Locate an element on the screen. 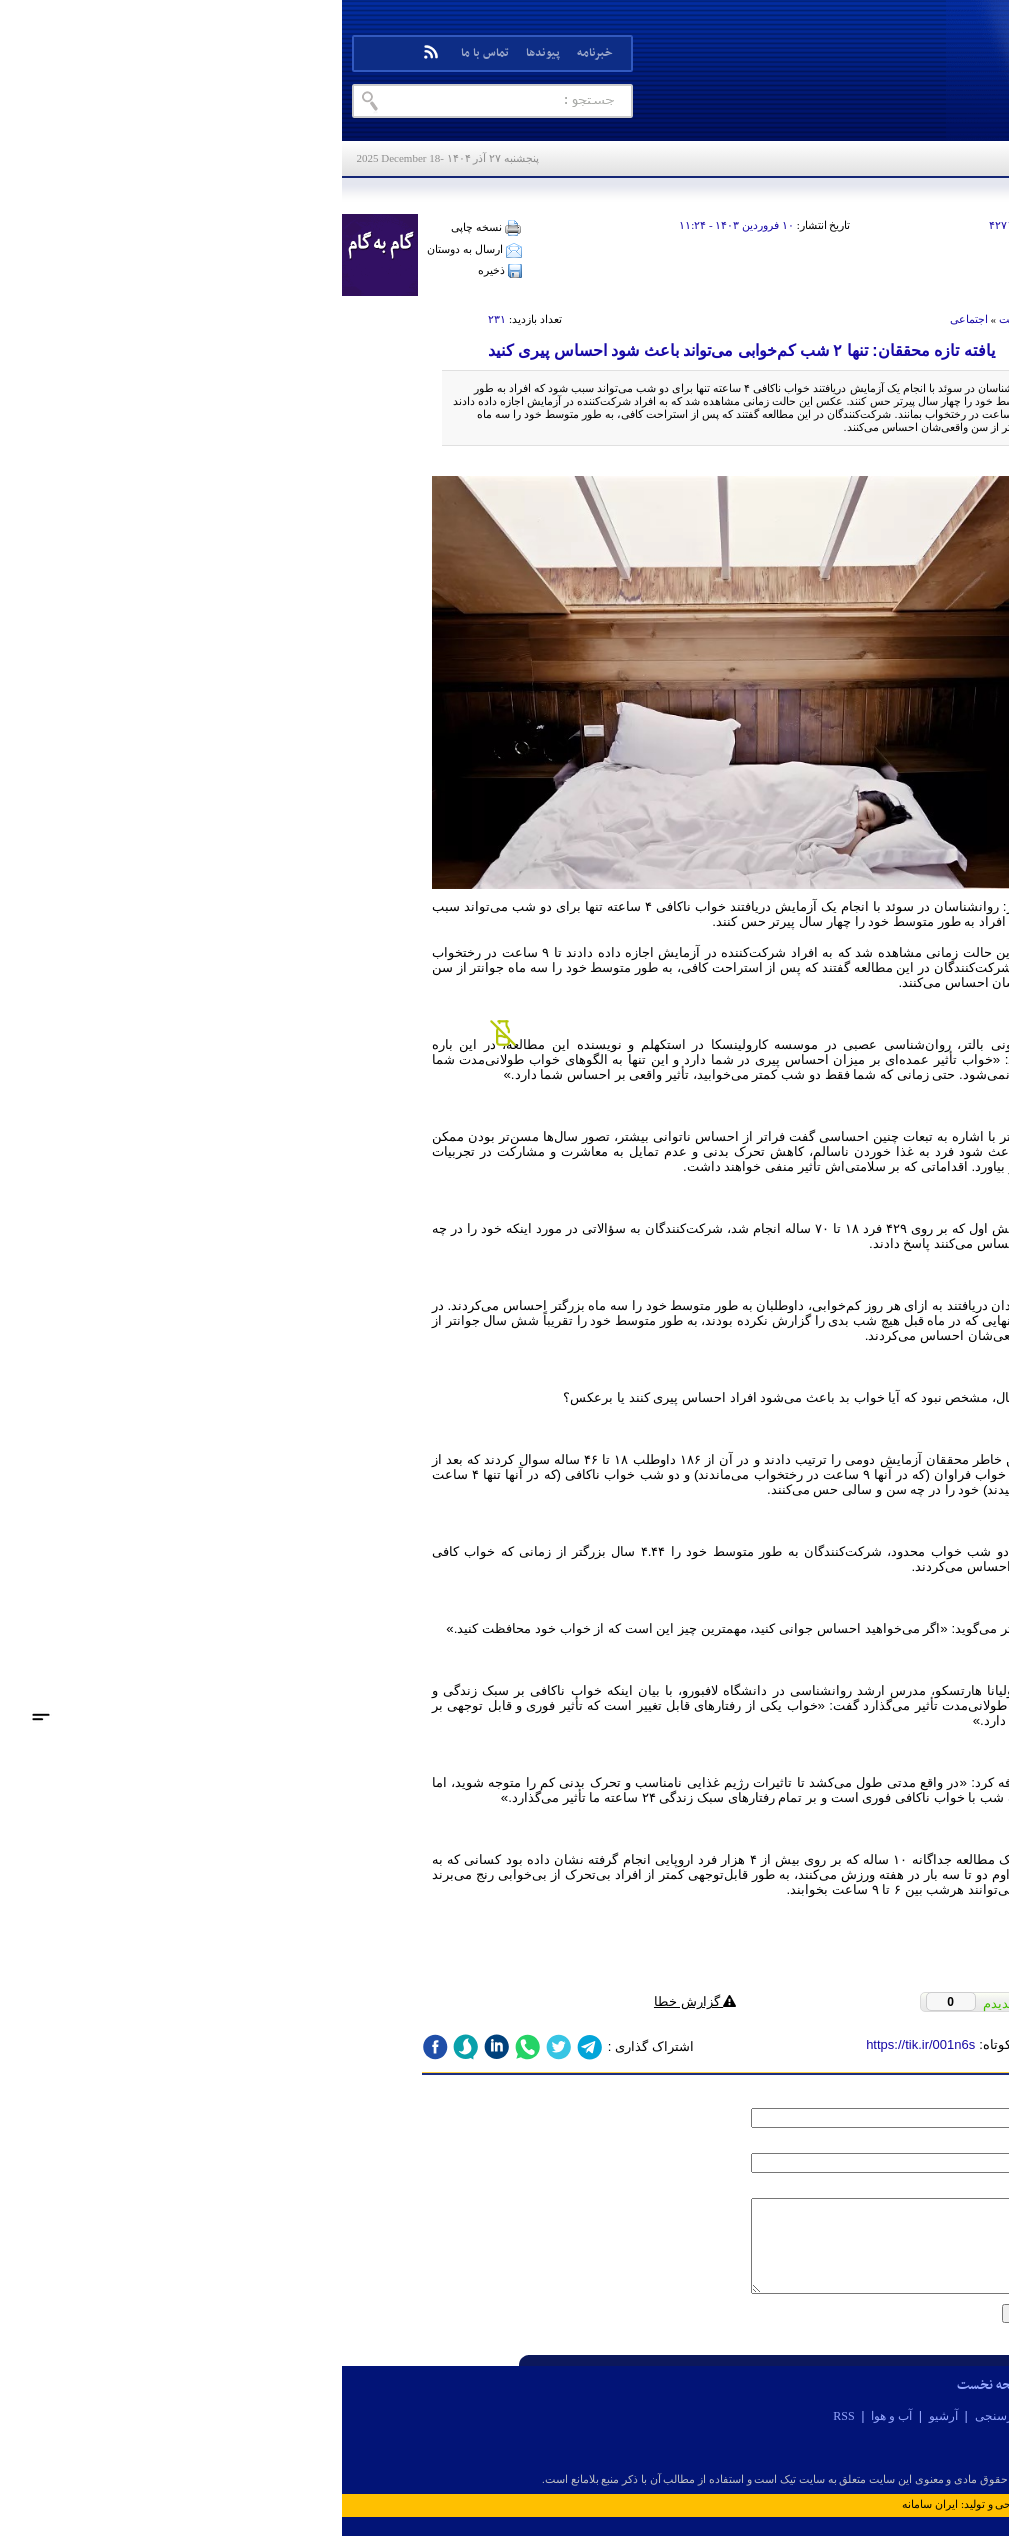 This screenshot has width=1009, height=2536. indicates a short text input field is located at coordinates (41, 1717).